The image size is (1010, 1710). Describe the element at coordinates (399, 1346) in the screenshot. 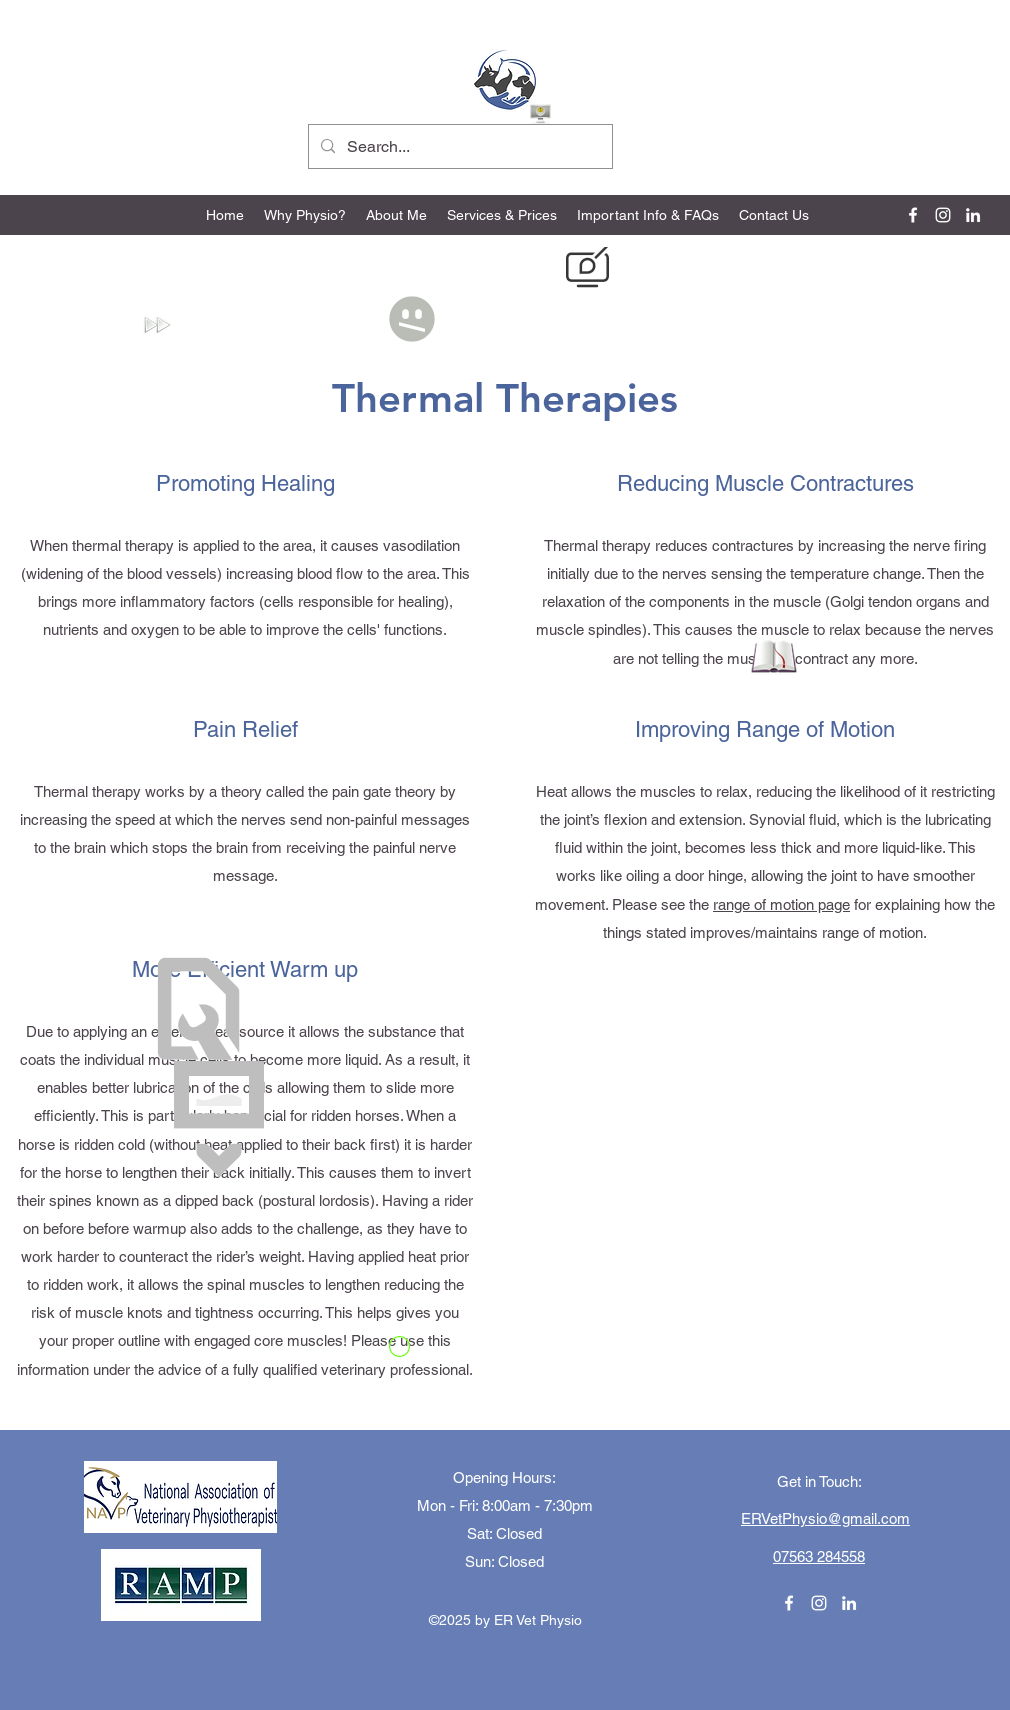

I see `indicates fullwidth input mode is active` at that location.